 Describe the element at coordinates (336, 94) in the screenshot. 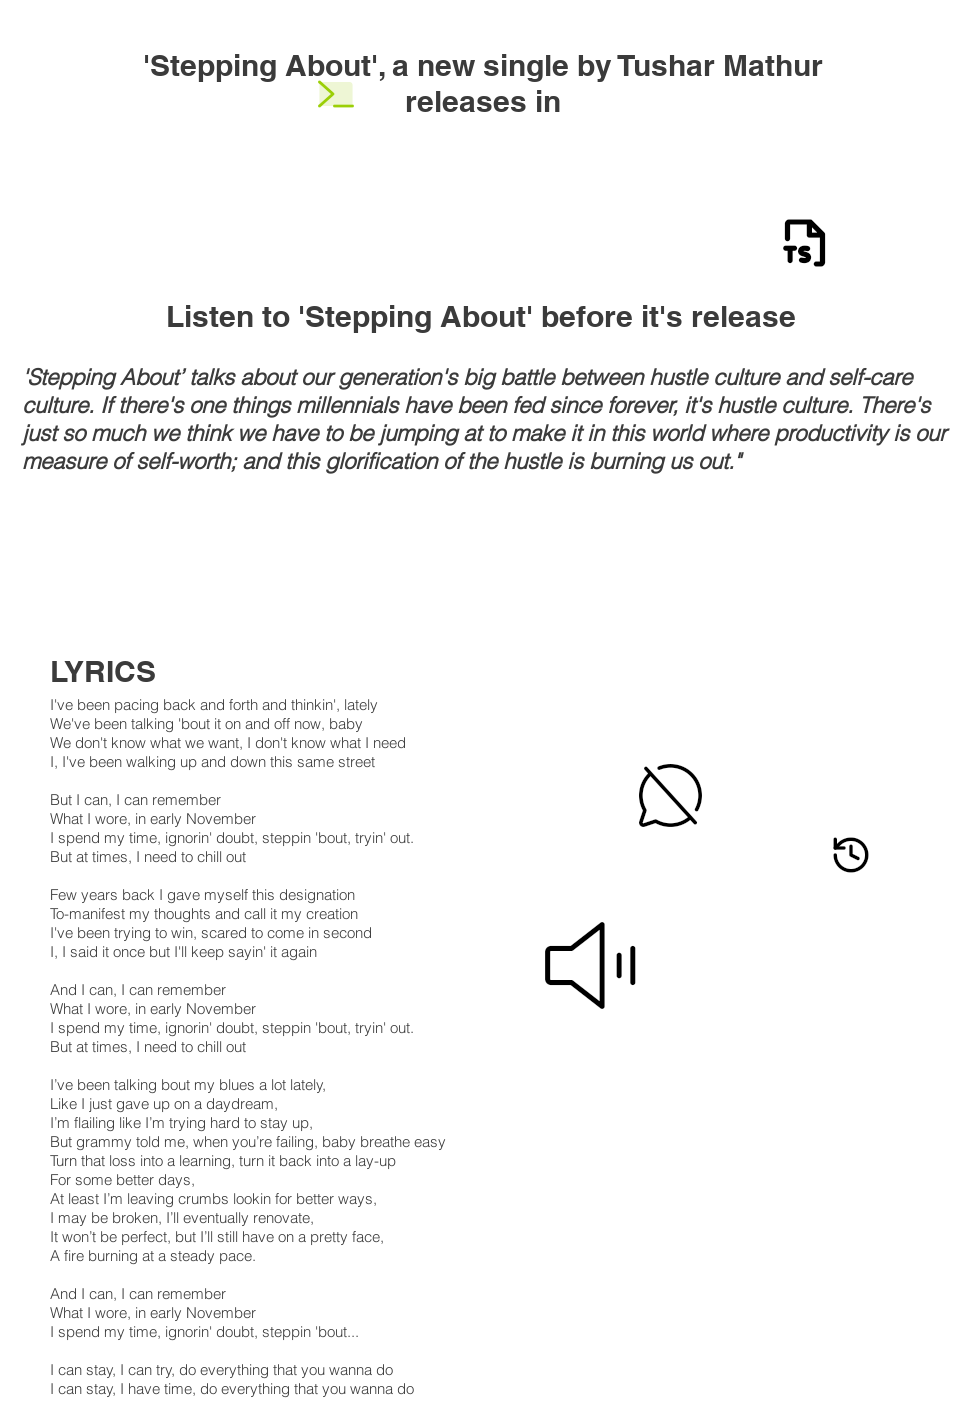

I see `open the command line terminal` at that location.